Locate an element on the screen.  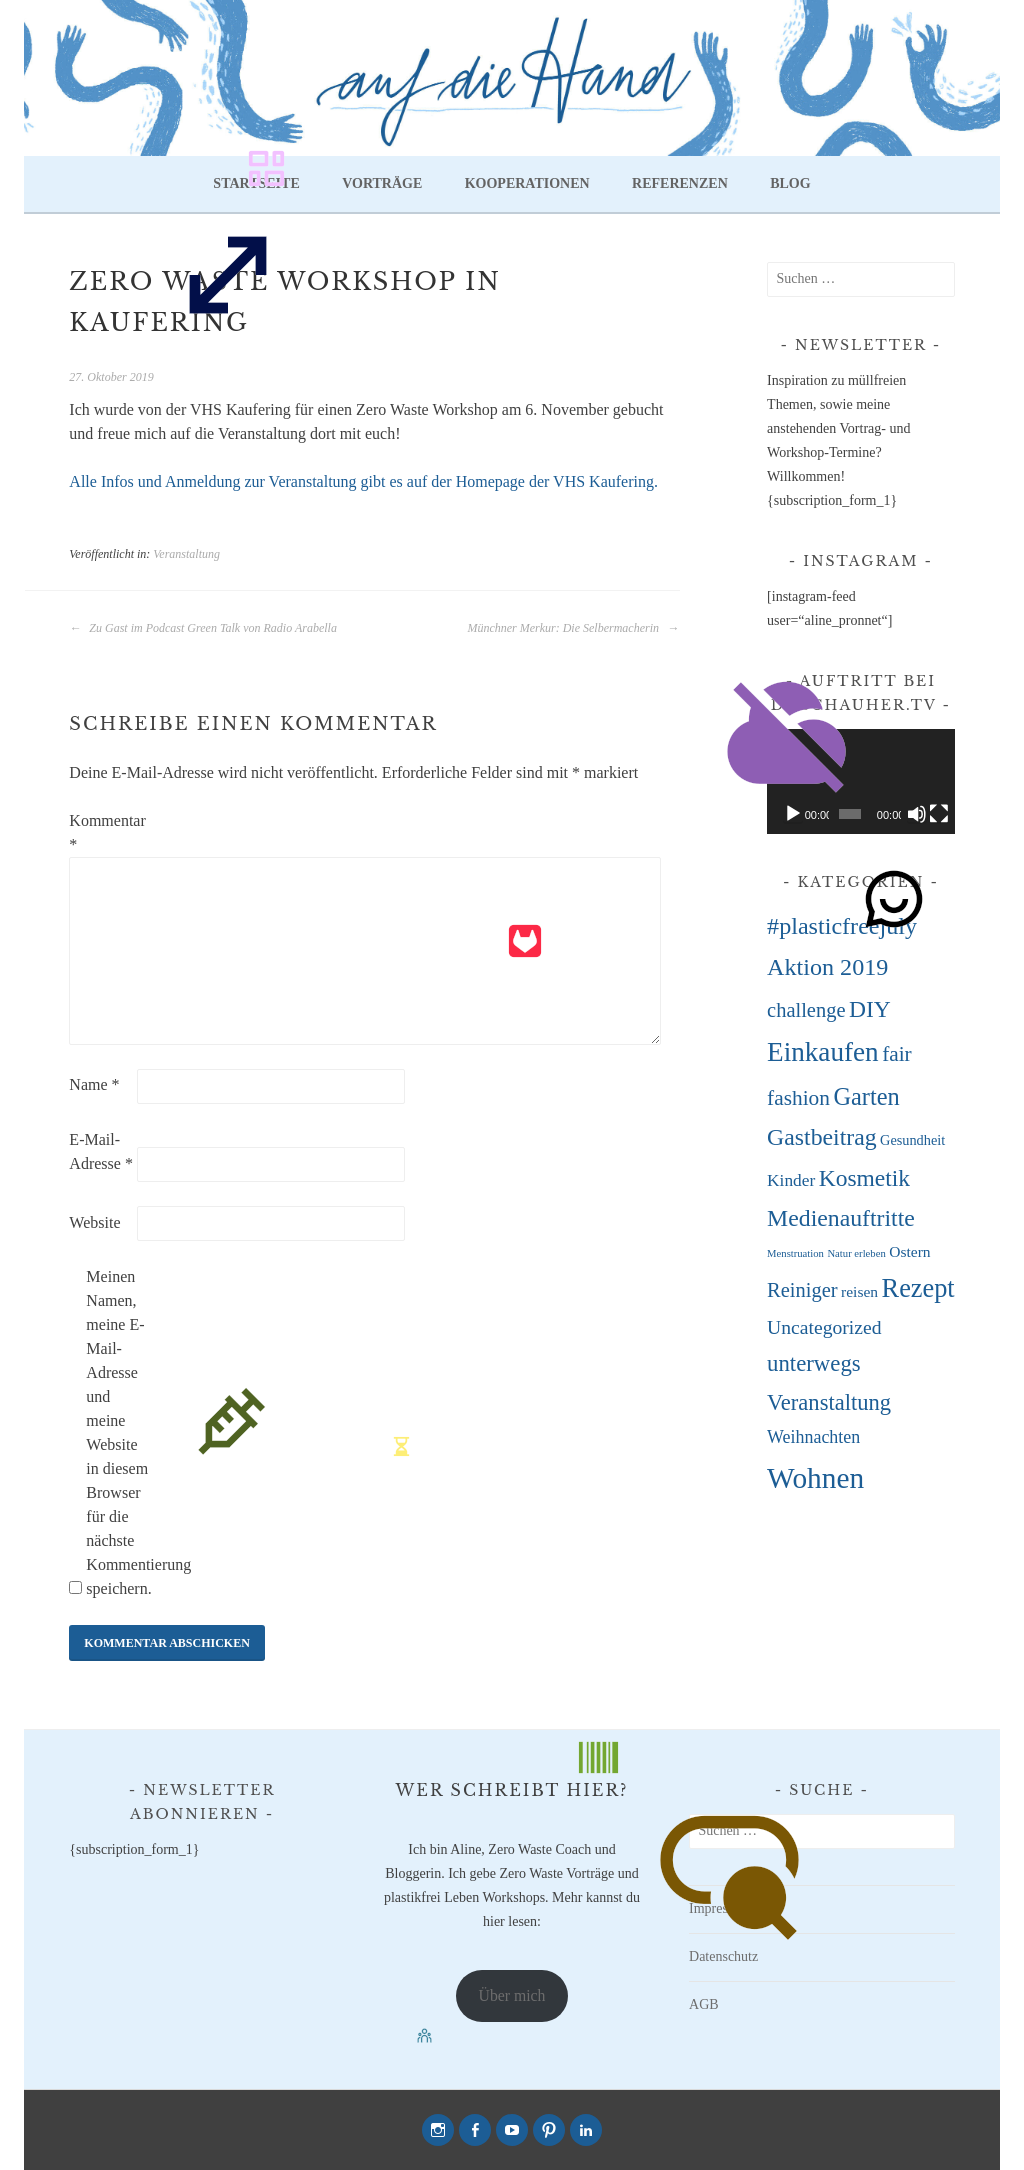
indicates a process is loading or in progress is located at coordinates (401, 1446).